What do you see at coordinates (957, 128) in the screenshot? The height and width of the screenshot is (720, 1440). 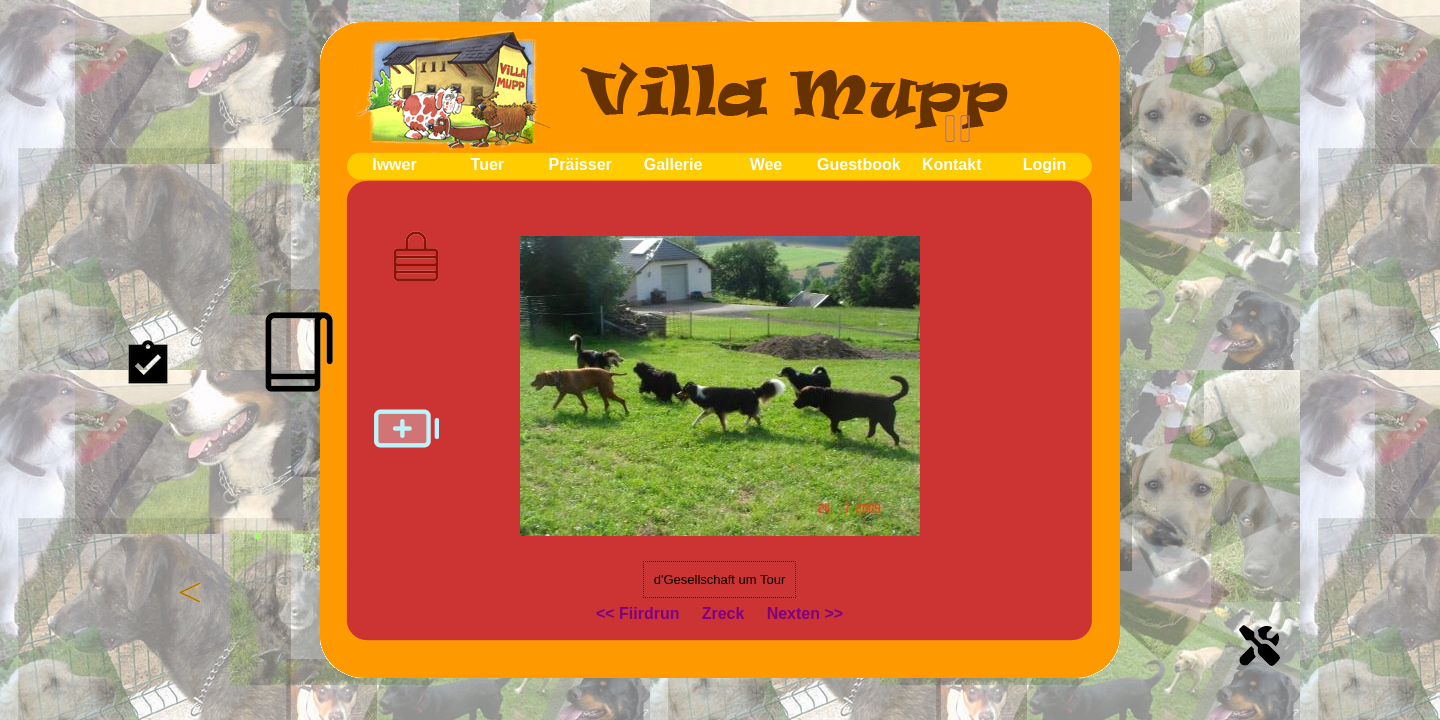 I see `pause media playback` at bounding box center [957, 128].